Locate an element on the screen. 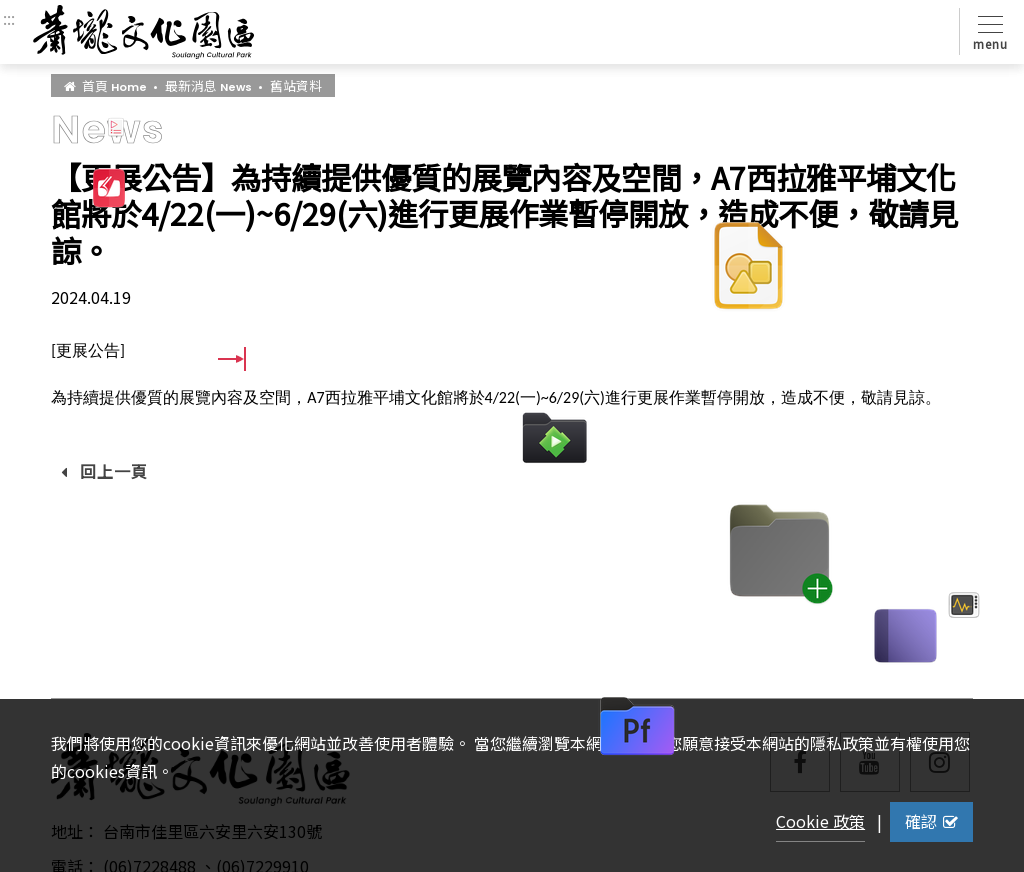 This screenshot has height=872, width=1024. create a new folder is located at coordinates (779, 550).